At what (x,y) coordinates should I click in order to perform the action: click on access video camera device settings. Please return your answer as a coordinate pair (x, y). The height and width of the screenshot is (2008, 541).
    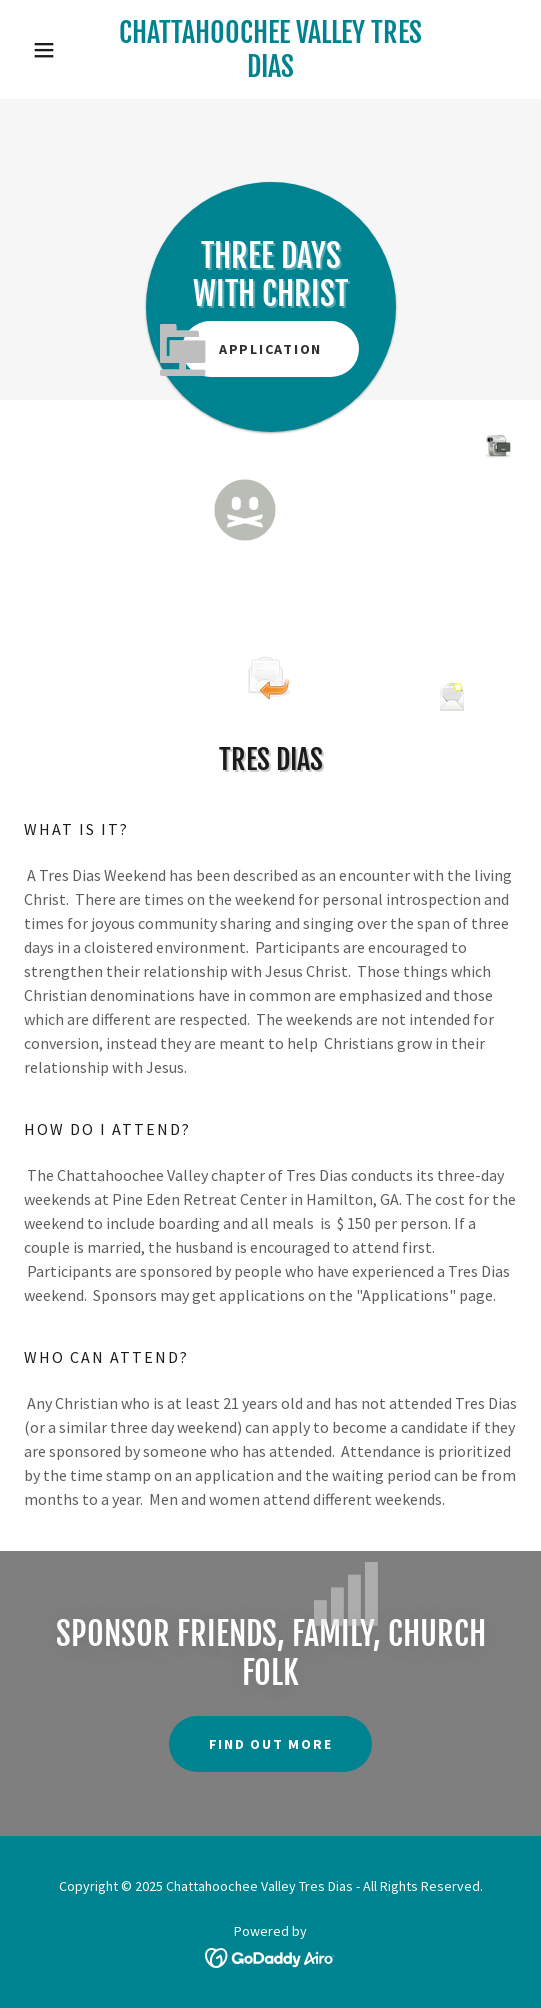
    Looking at the image, I should click on (498, 446).